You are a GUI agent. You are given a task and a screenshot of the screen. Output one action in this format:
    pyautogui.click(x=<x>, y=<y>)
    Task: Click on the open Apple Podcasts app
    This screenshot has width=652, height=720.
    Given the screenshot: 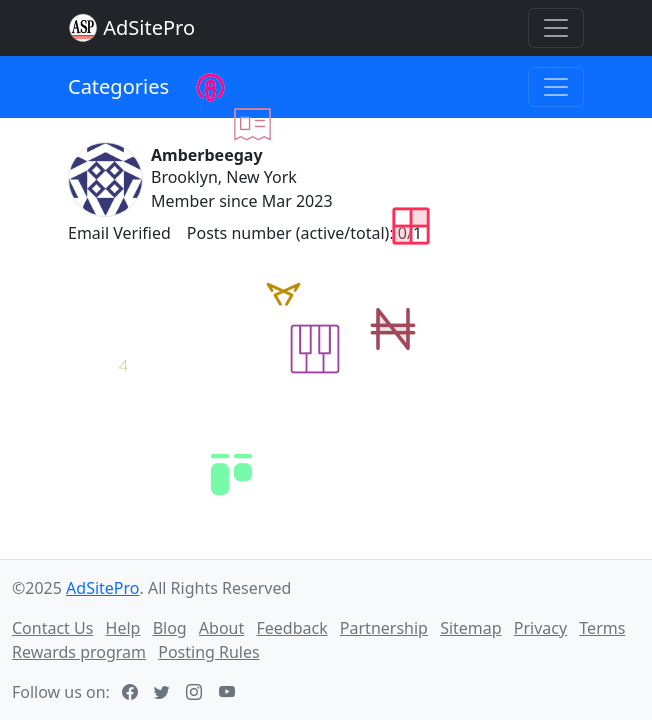 What is the action you would take?
    pyautogui.click(x=210, y=87)
    